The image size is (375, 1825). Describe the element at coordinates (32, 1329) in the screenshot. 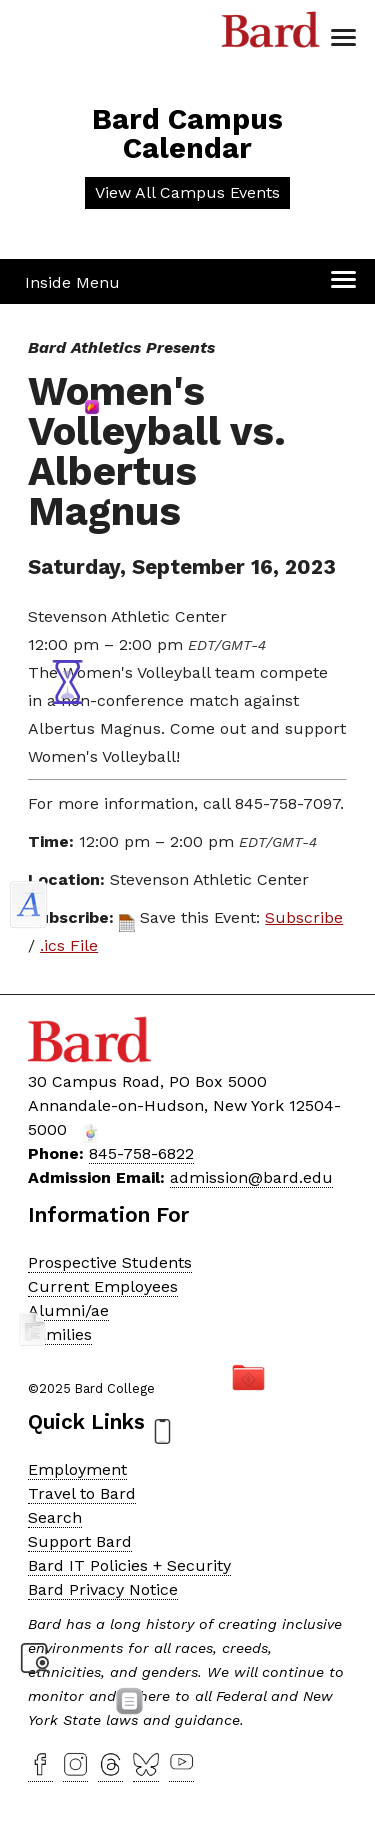

I see `a plain text file` at that location.